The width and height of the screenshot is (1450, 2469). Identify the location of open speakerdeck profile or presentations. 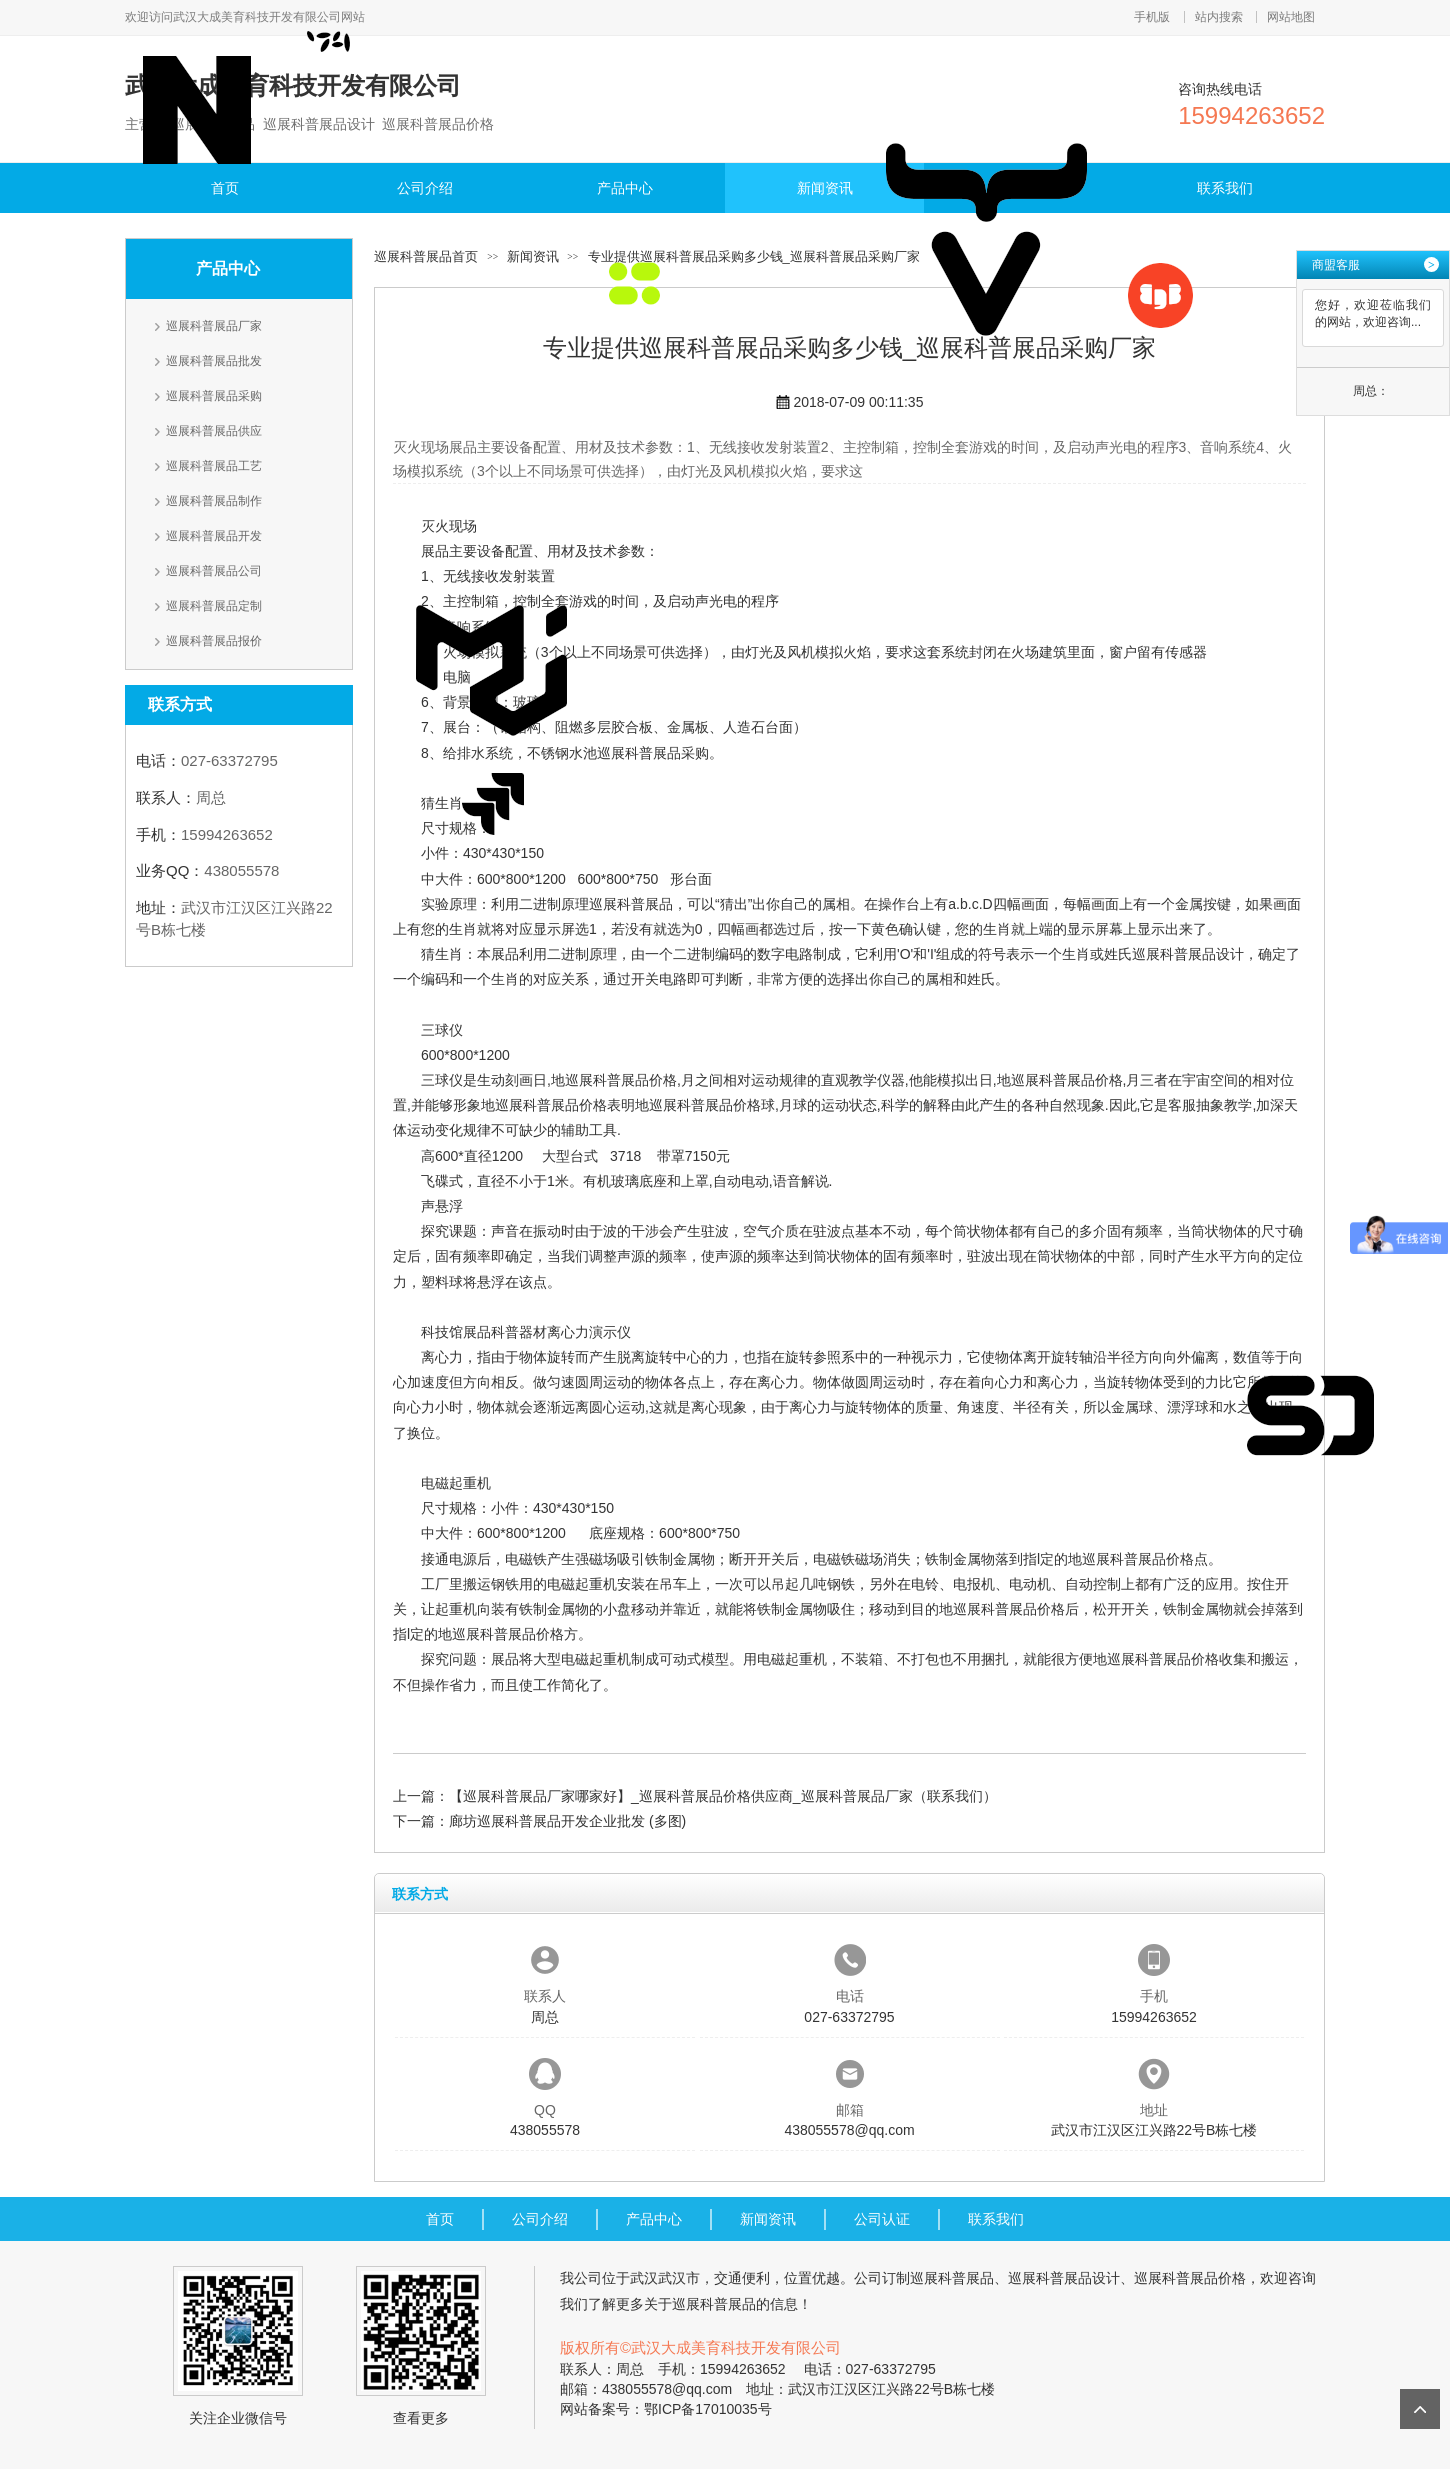
(1310, 1415).